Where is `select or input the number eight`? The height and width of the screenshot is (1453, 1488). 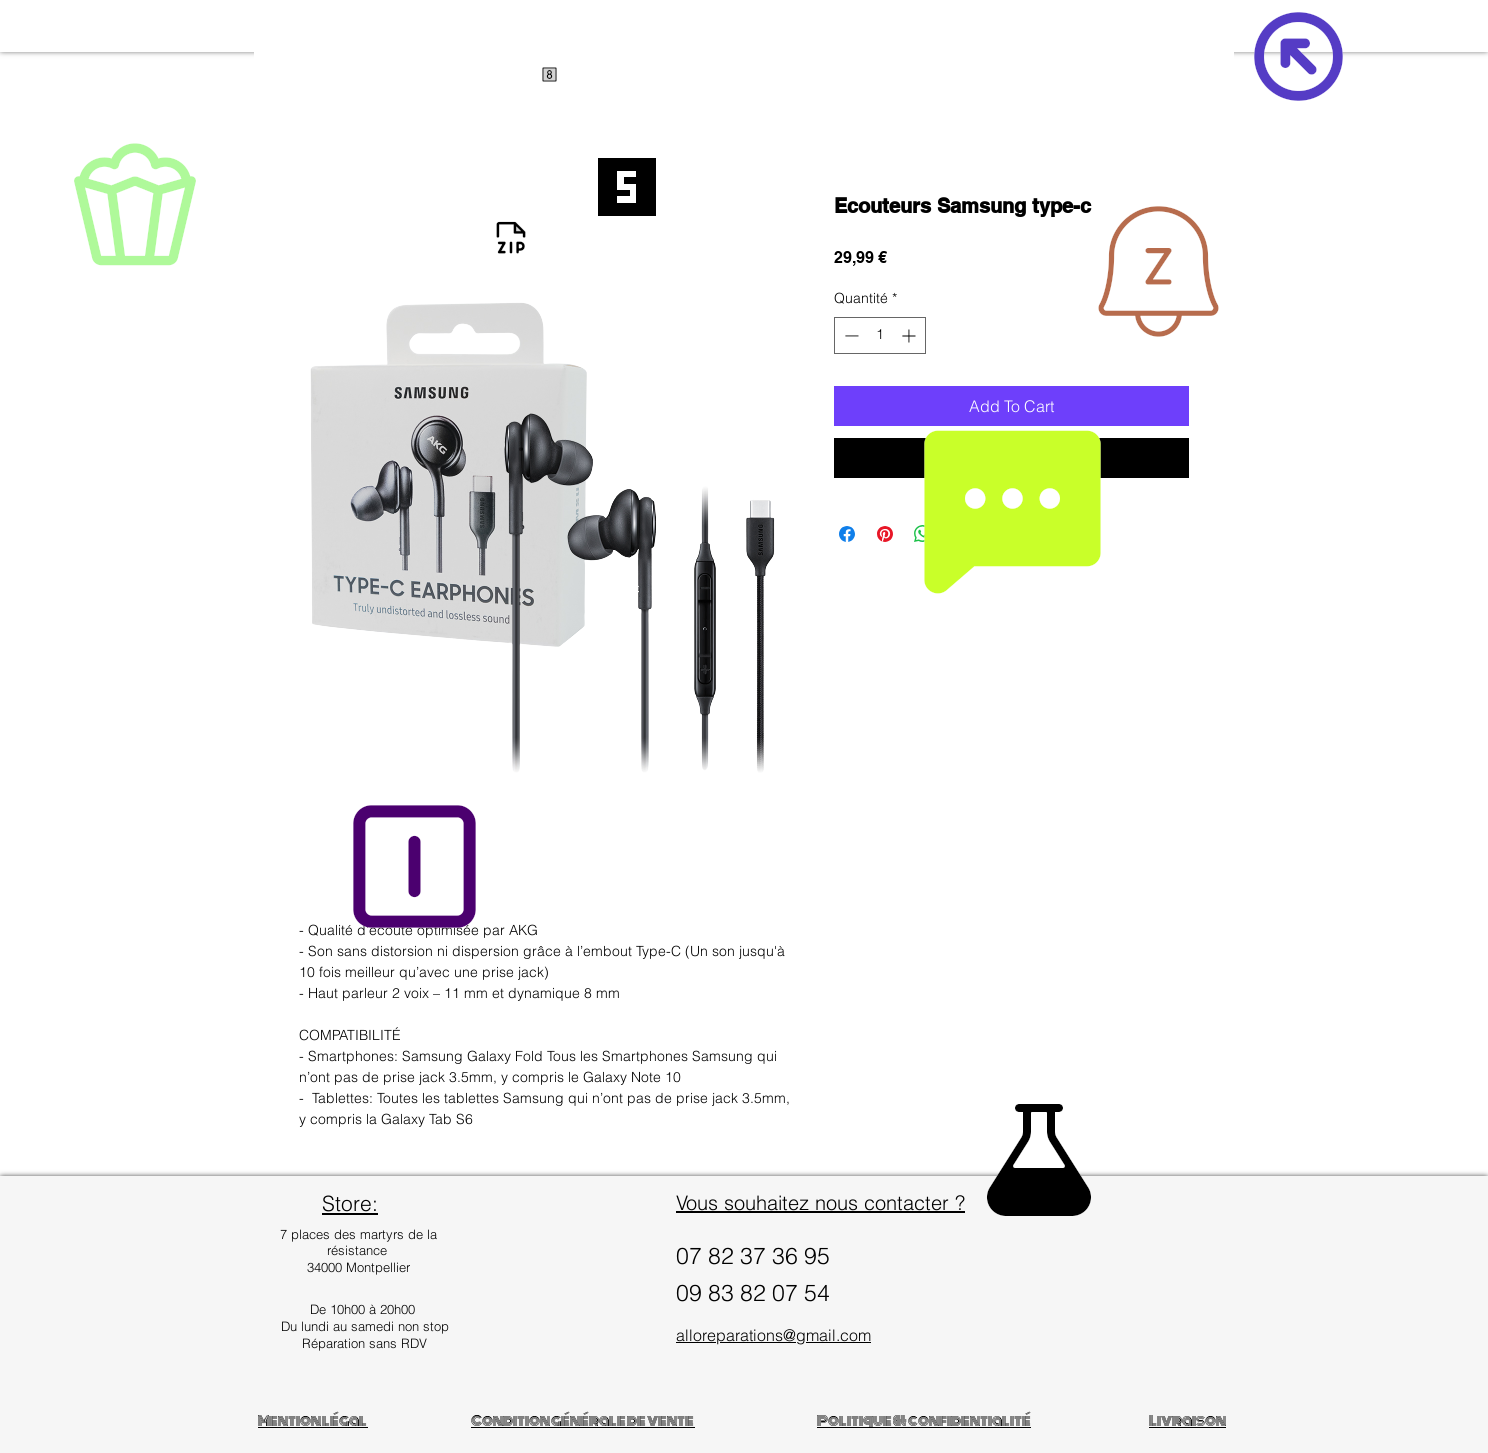
select or input the number eight is located at coordinates (549, 74).